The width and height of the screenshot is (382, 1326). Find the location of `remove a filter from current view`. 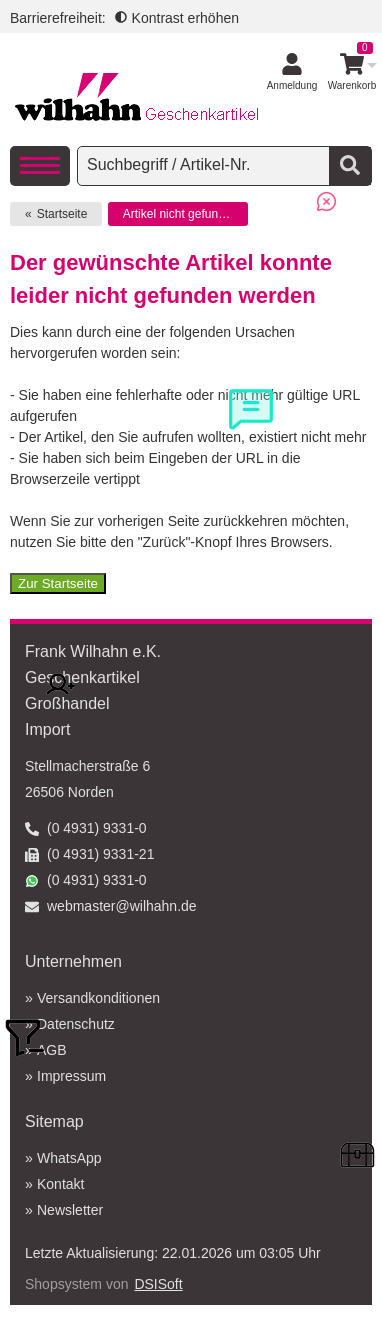

remove a filter from current view is located at coordinates (23, 1037).